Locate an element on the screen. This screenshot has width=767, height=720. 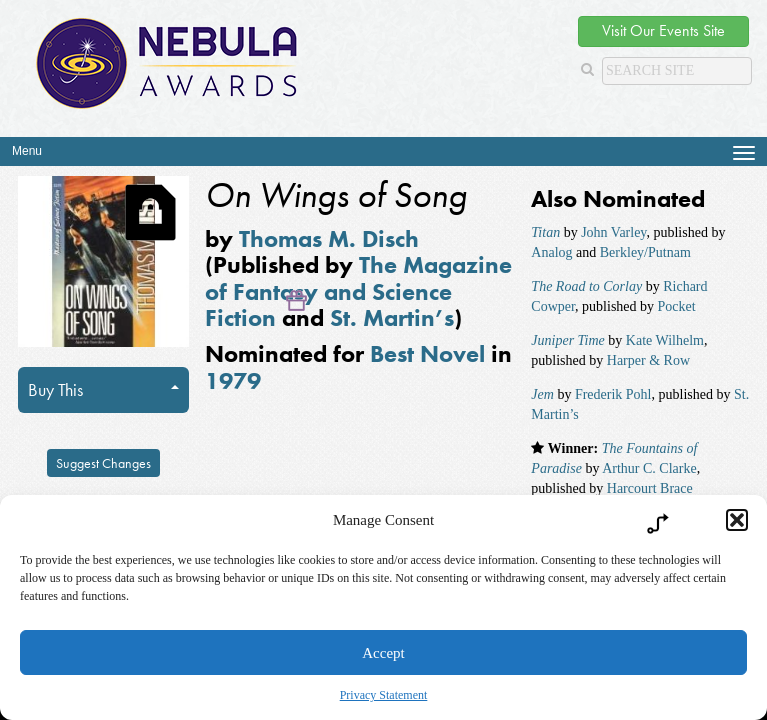
get directions or navigation guidance is located at coordinates (658, 524).